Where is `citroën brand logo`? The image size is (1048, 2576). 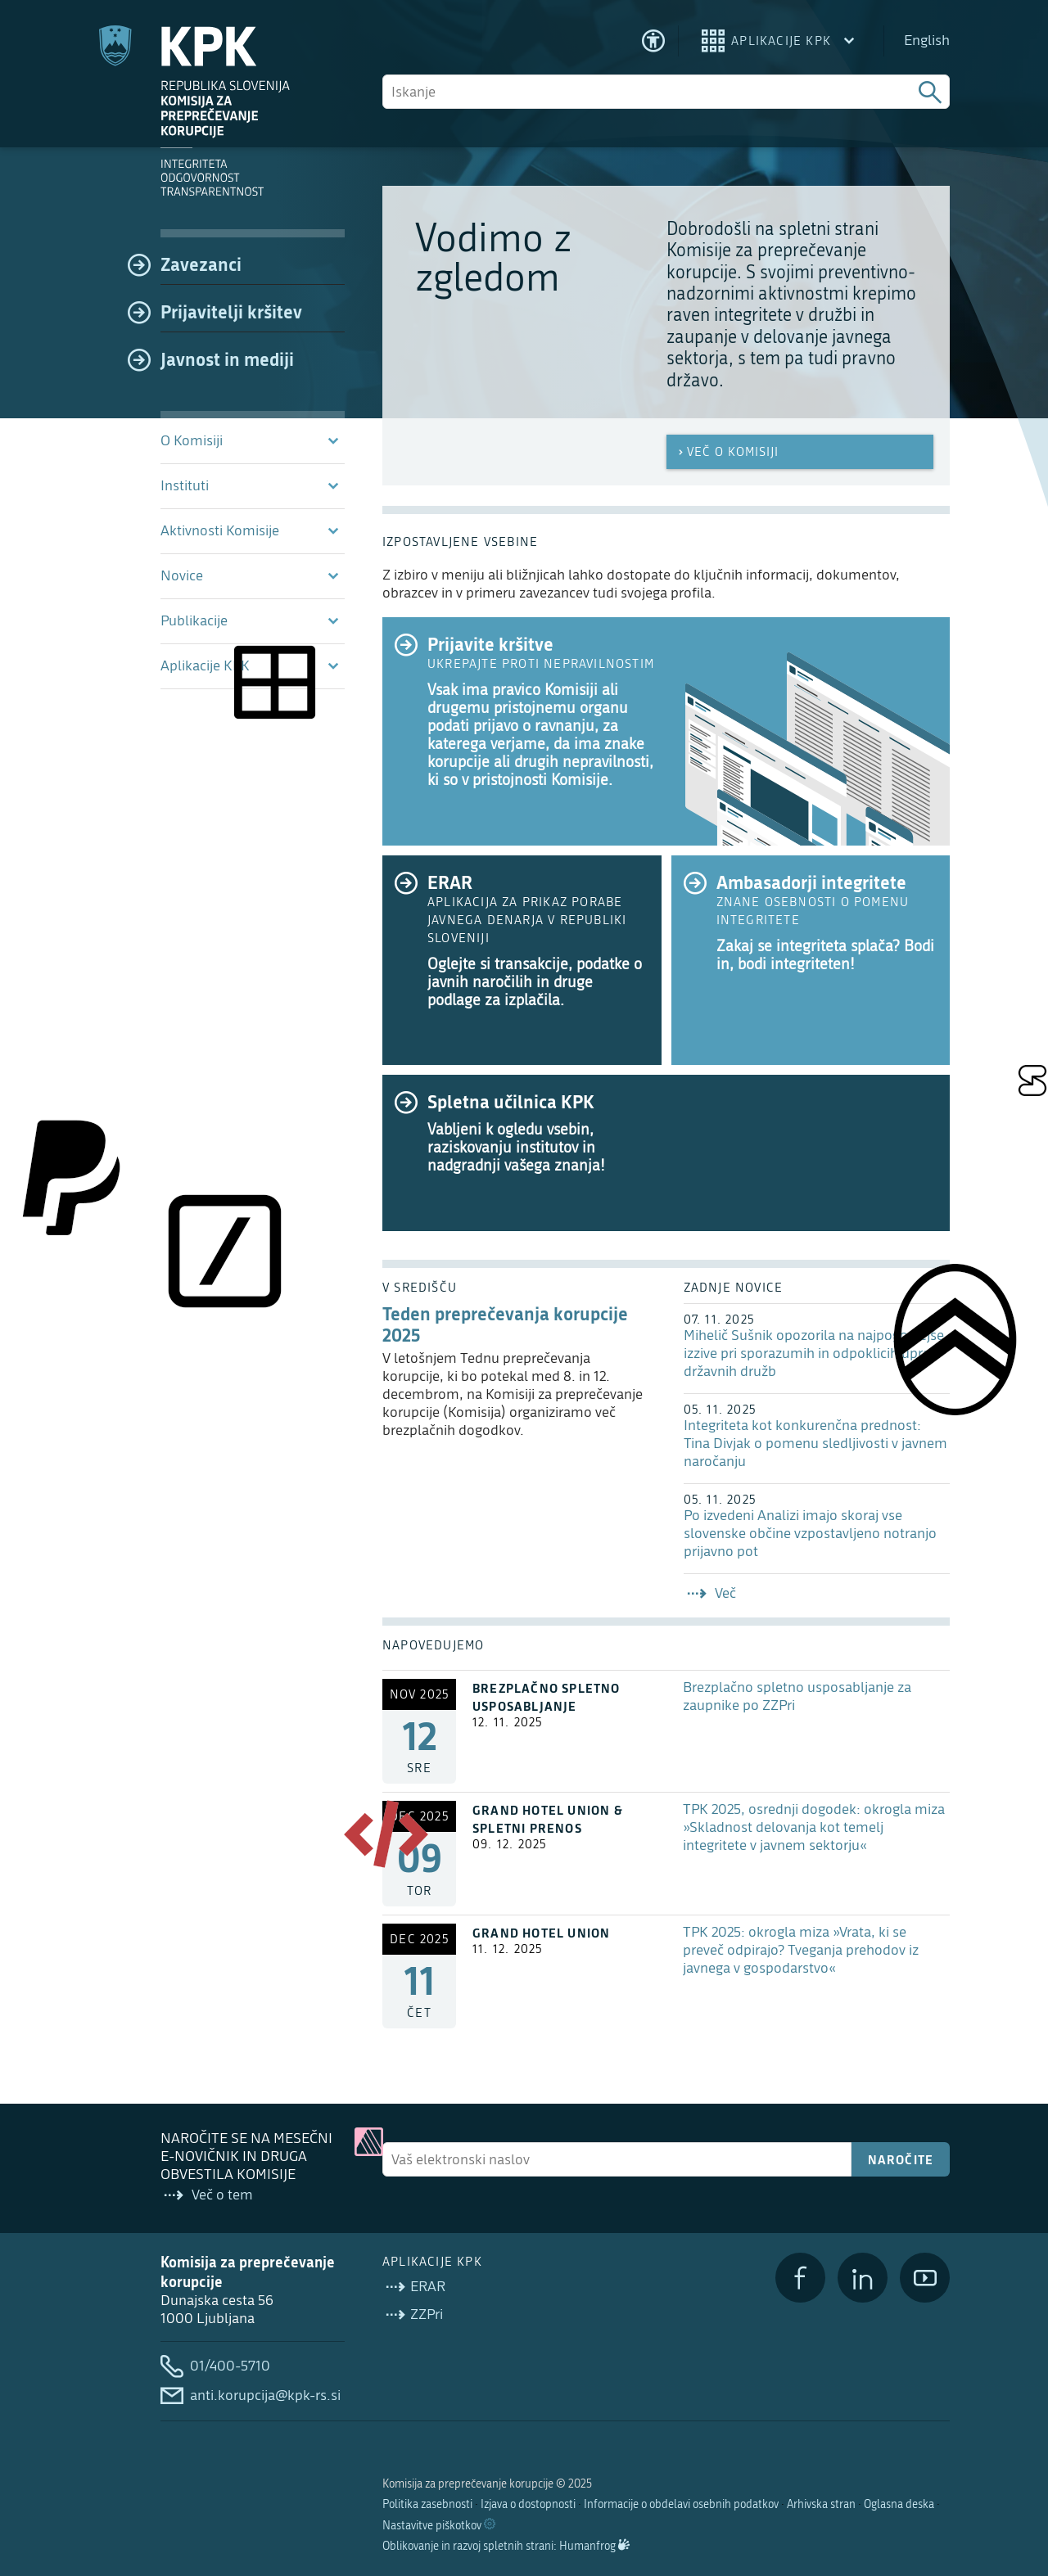
citroën brand logo is located at coordinates (955, 1339).